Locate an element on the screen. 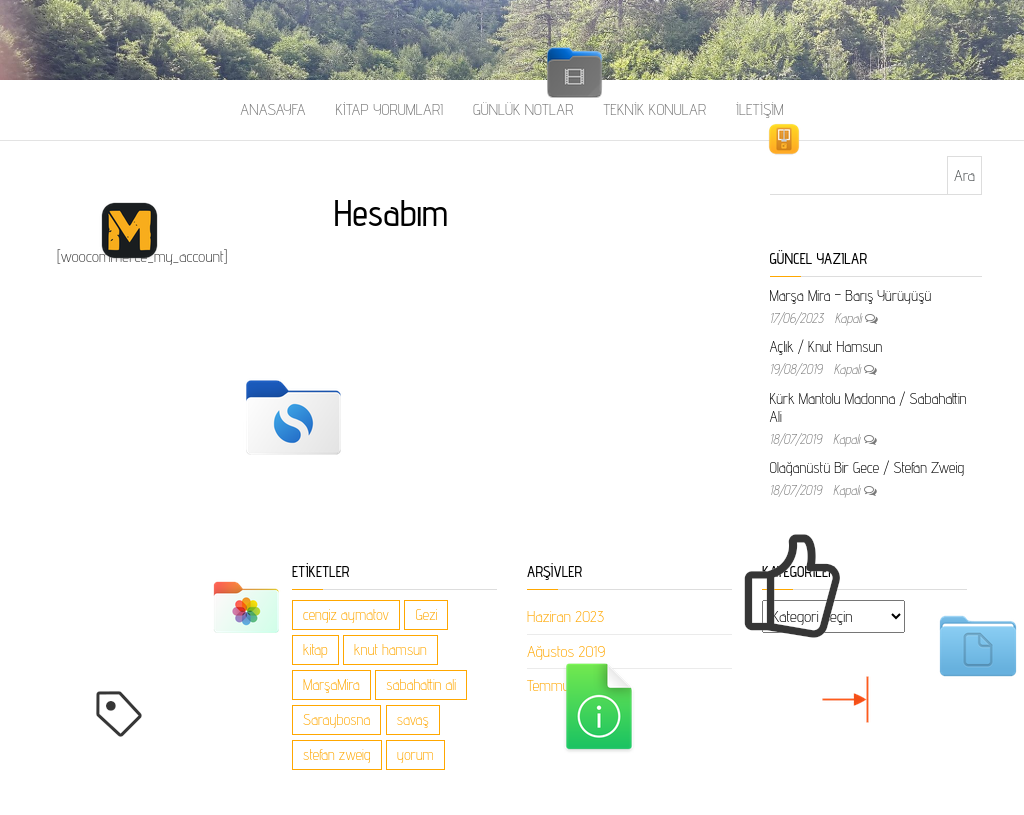 This screenshot has height=815, width=1024. open your videos folder is located at coordinates (574, 72).